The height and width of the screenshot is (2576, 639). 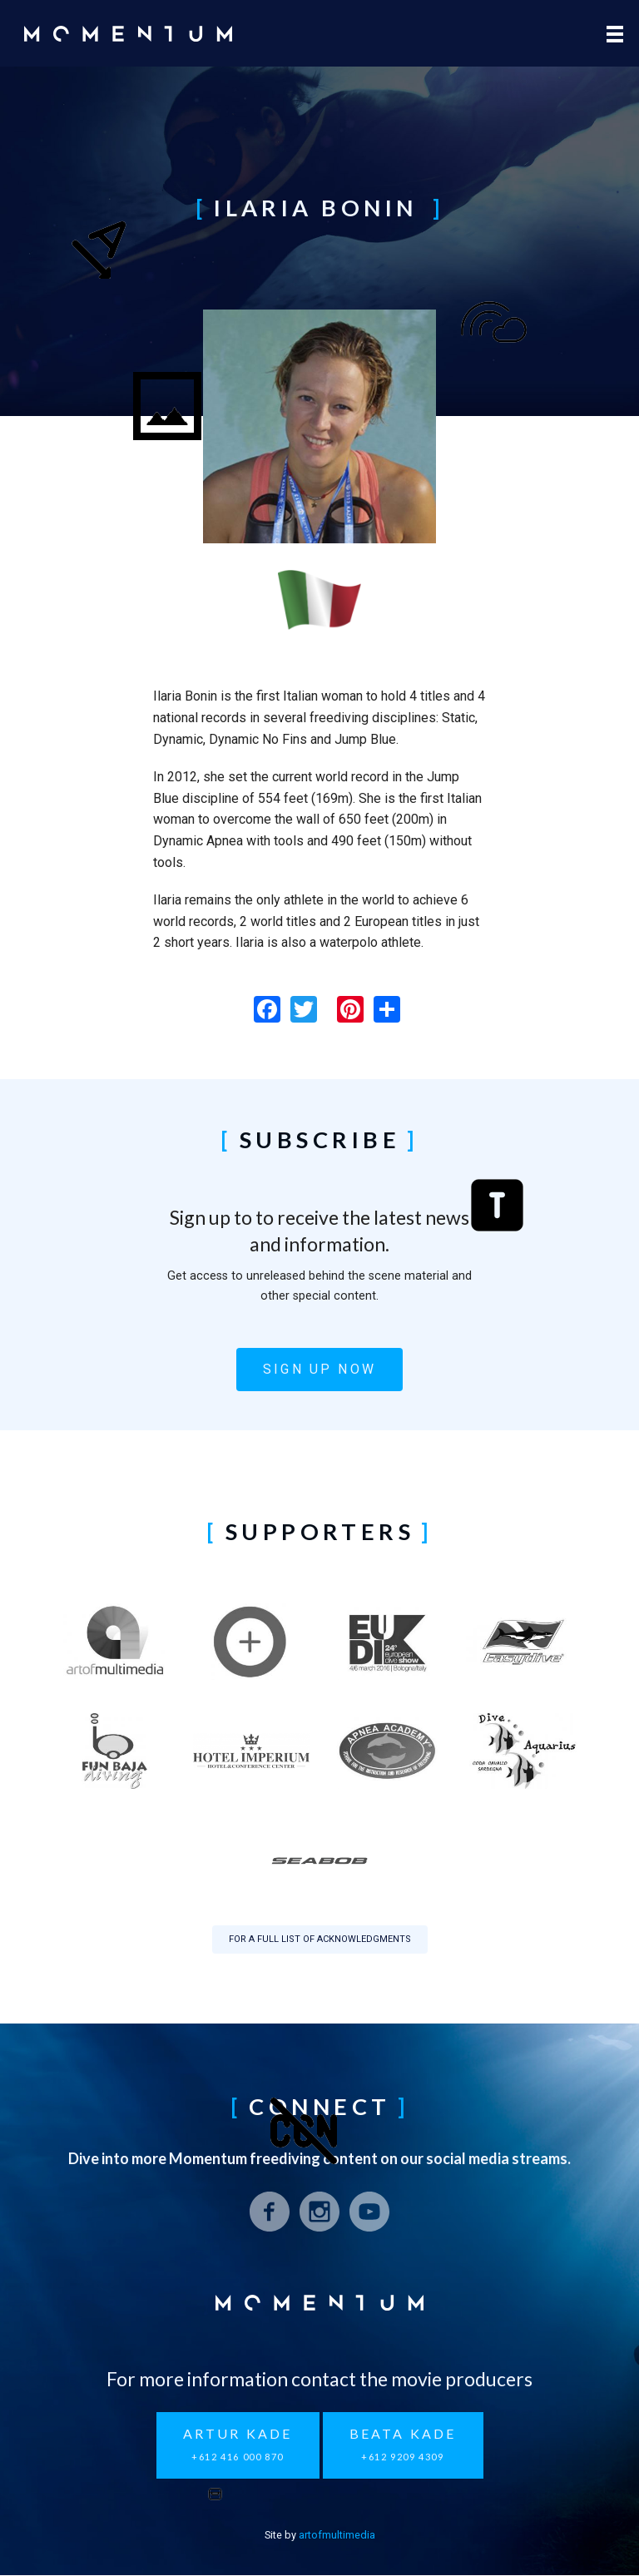 I want to click on view weather conditions, so click(x=493, y=320).